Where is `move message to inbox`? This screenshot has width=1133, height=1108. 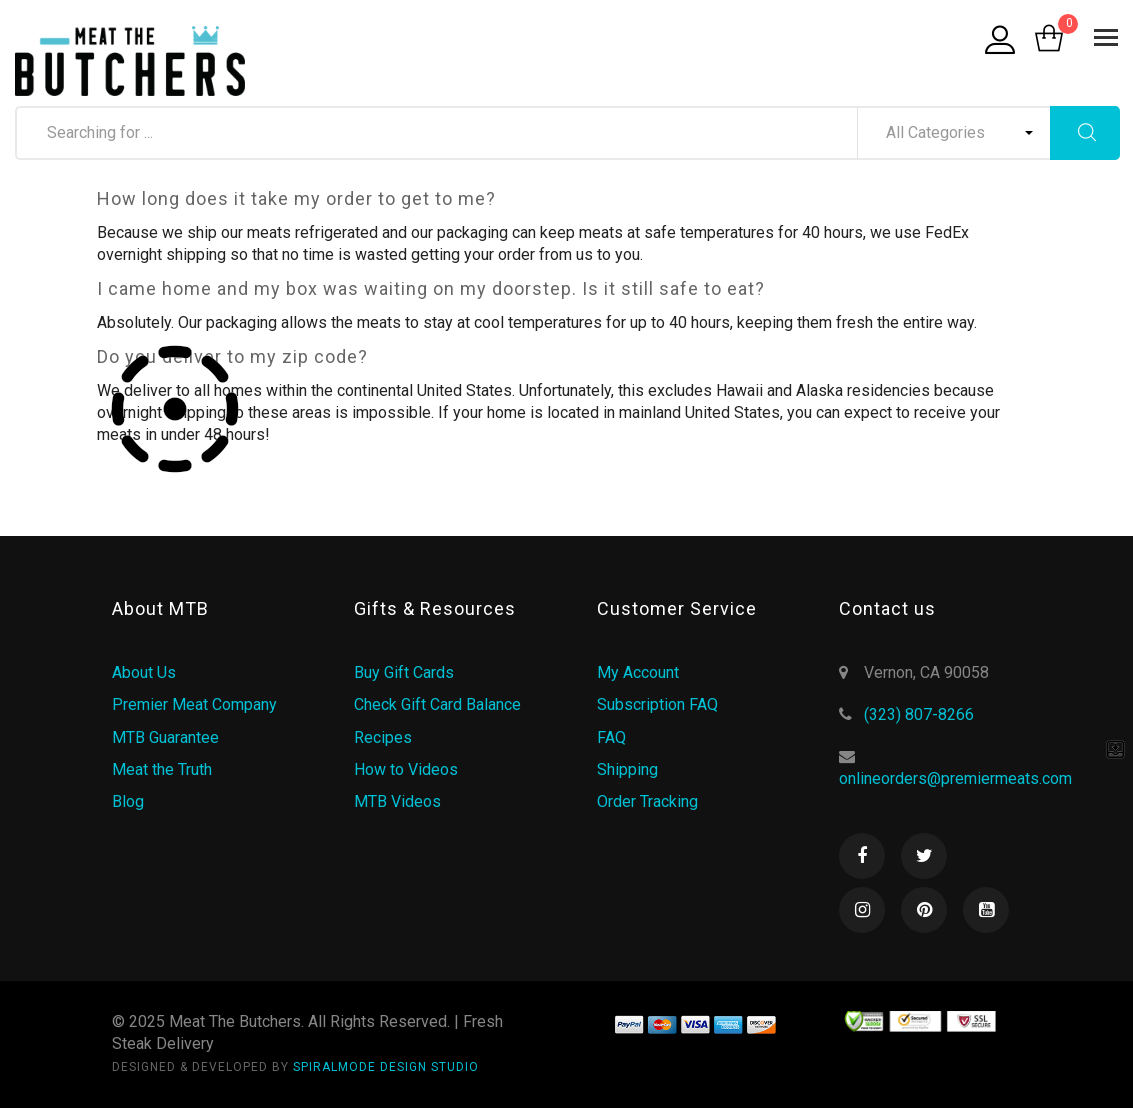 move message to inbox is located at coordinates (1115, 749).